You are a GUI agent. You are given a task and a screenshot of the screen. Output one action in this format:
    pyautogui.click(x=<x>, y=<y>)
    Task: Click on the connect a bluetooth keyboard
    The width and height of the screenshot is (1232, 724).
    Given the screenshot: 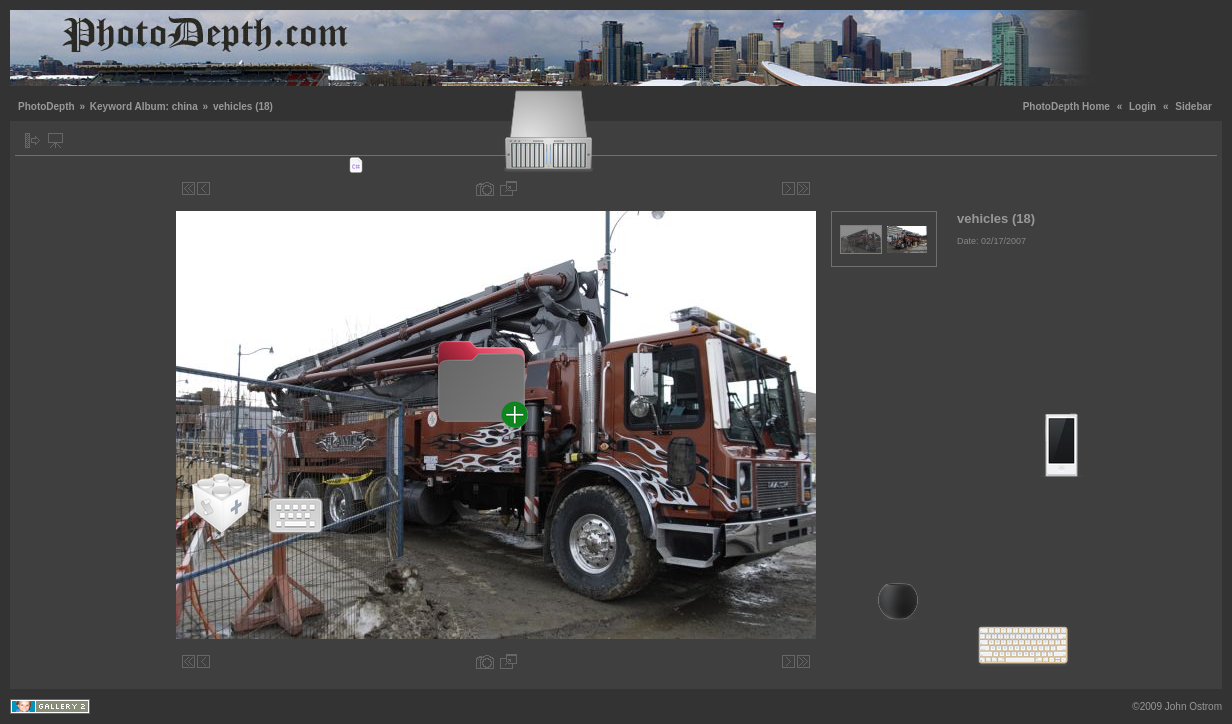 What is the action you would take?
    pyautogui.click(x=1023, y=645)
    